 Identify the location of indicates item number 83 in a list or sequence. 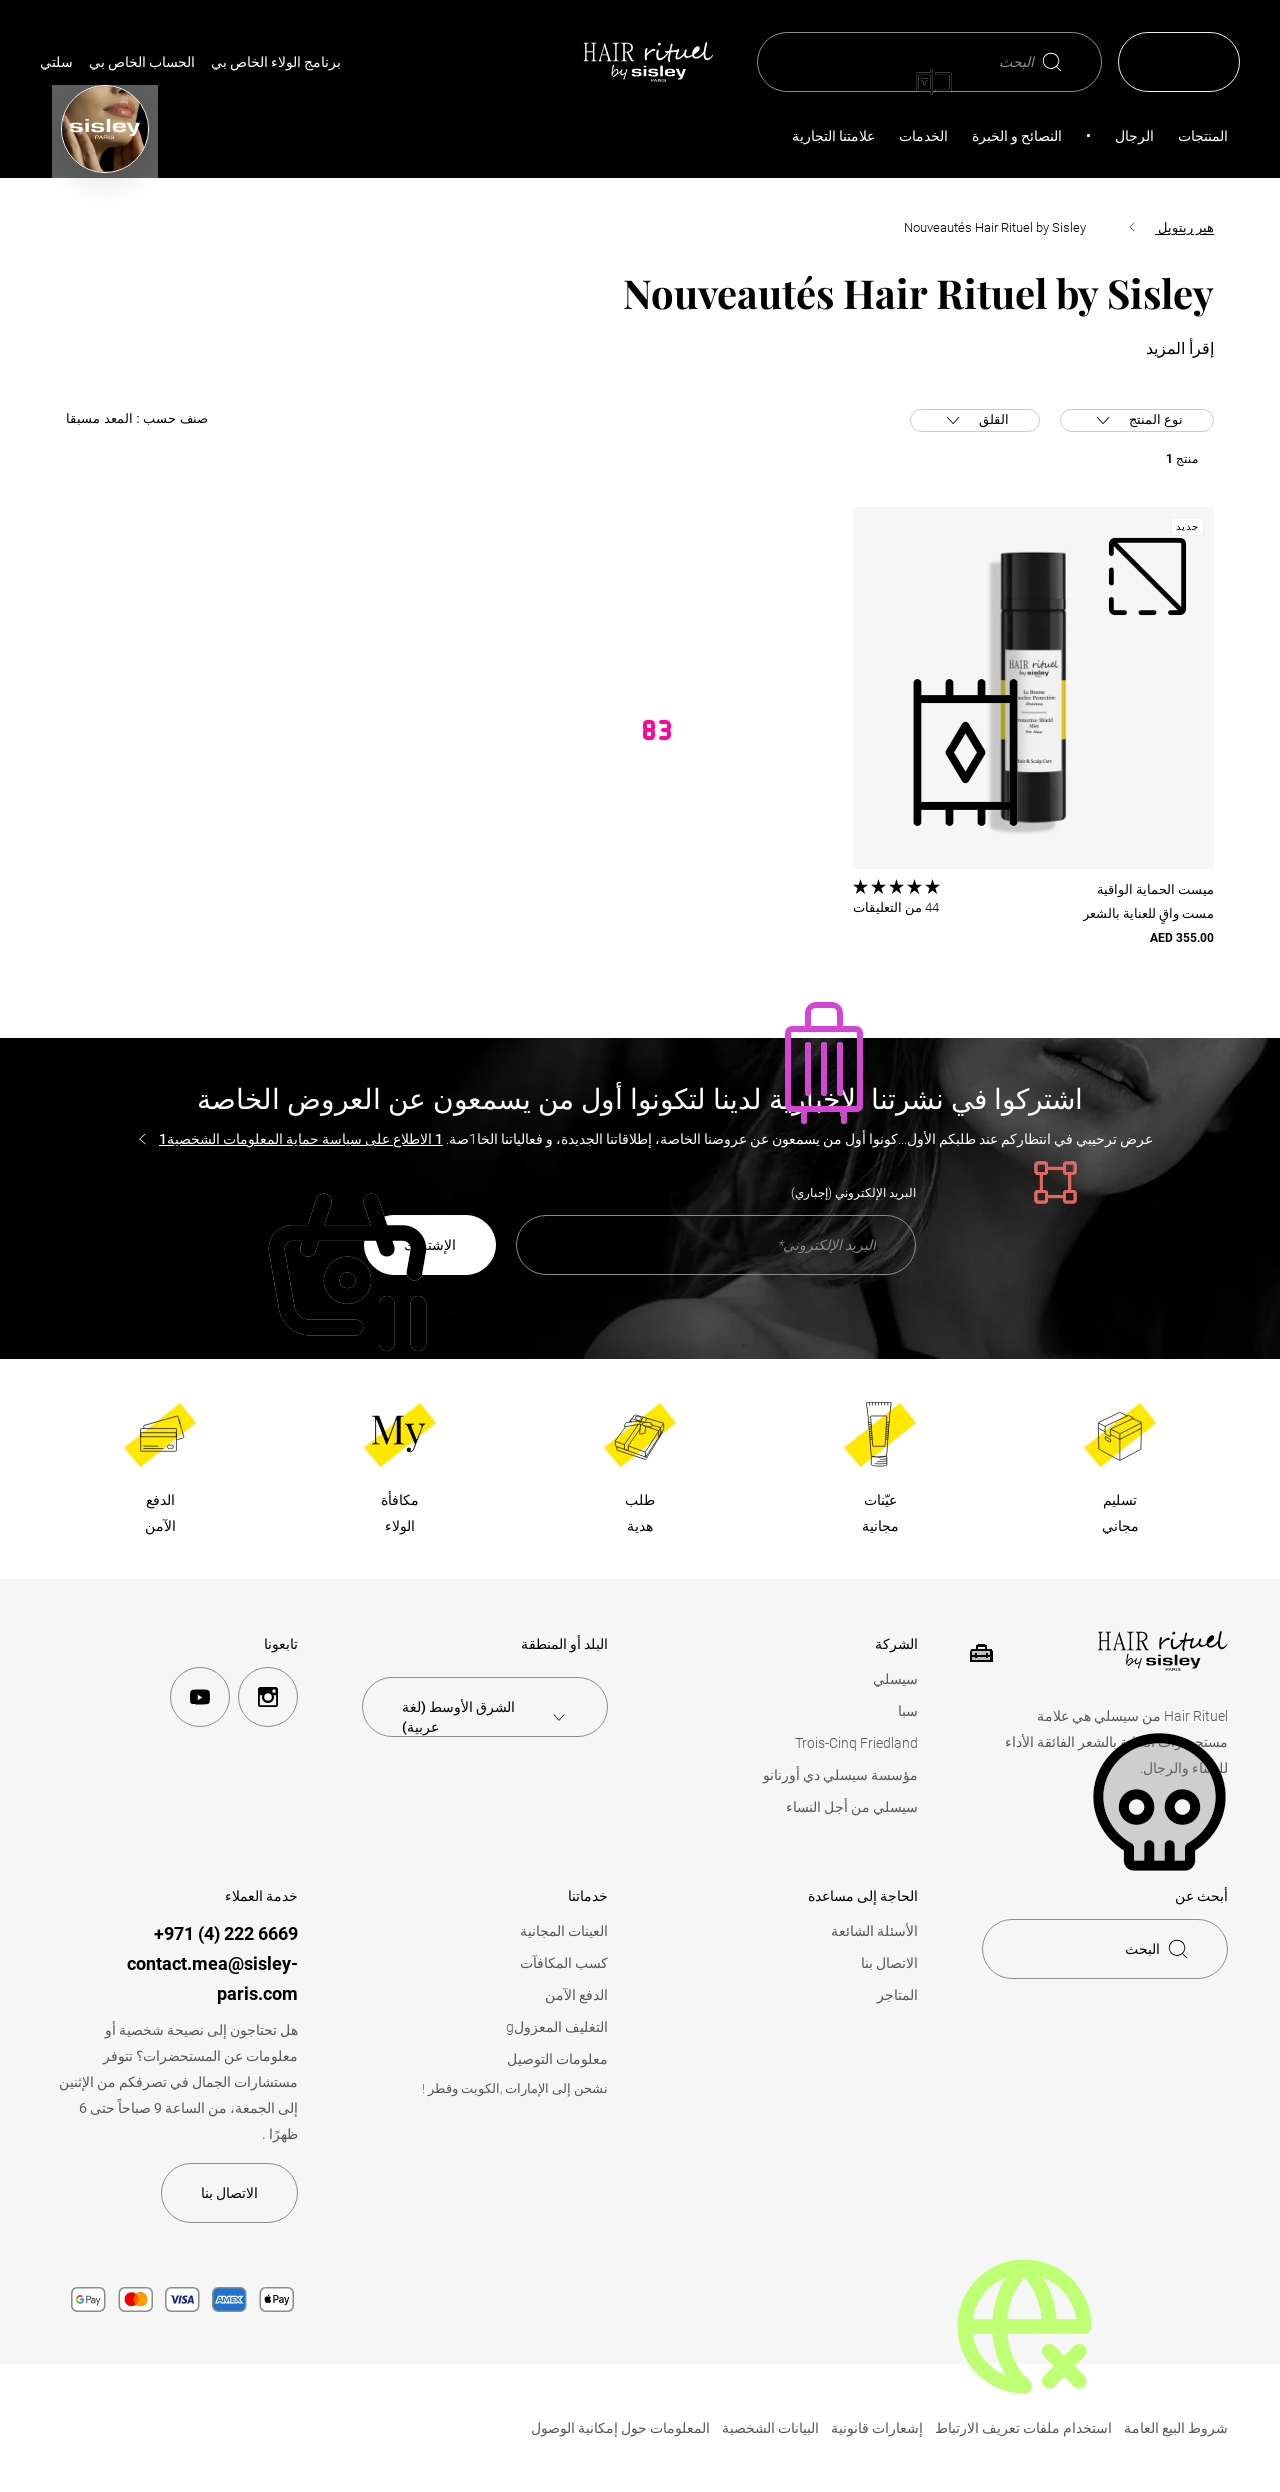
(657, 730).